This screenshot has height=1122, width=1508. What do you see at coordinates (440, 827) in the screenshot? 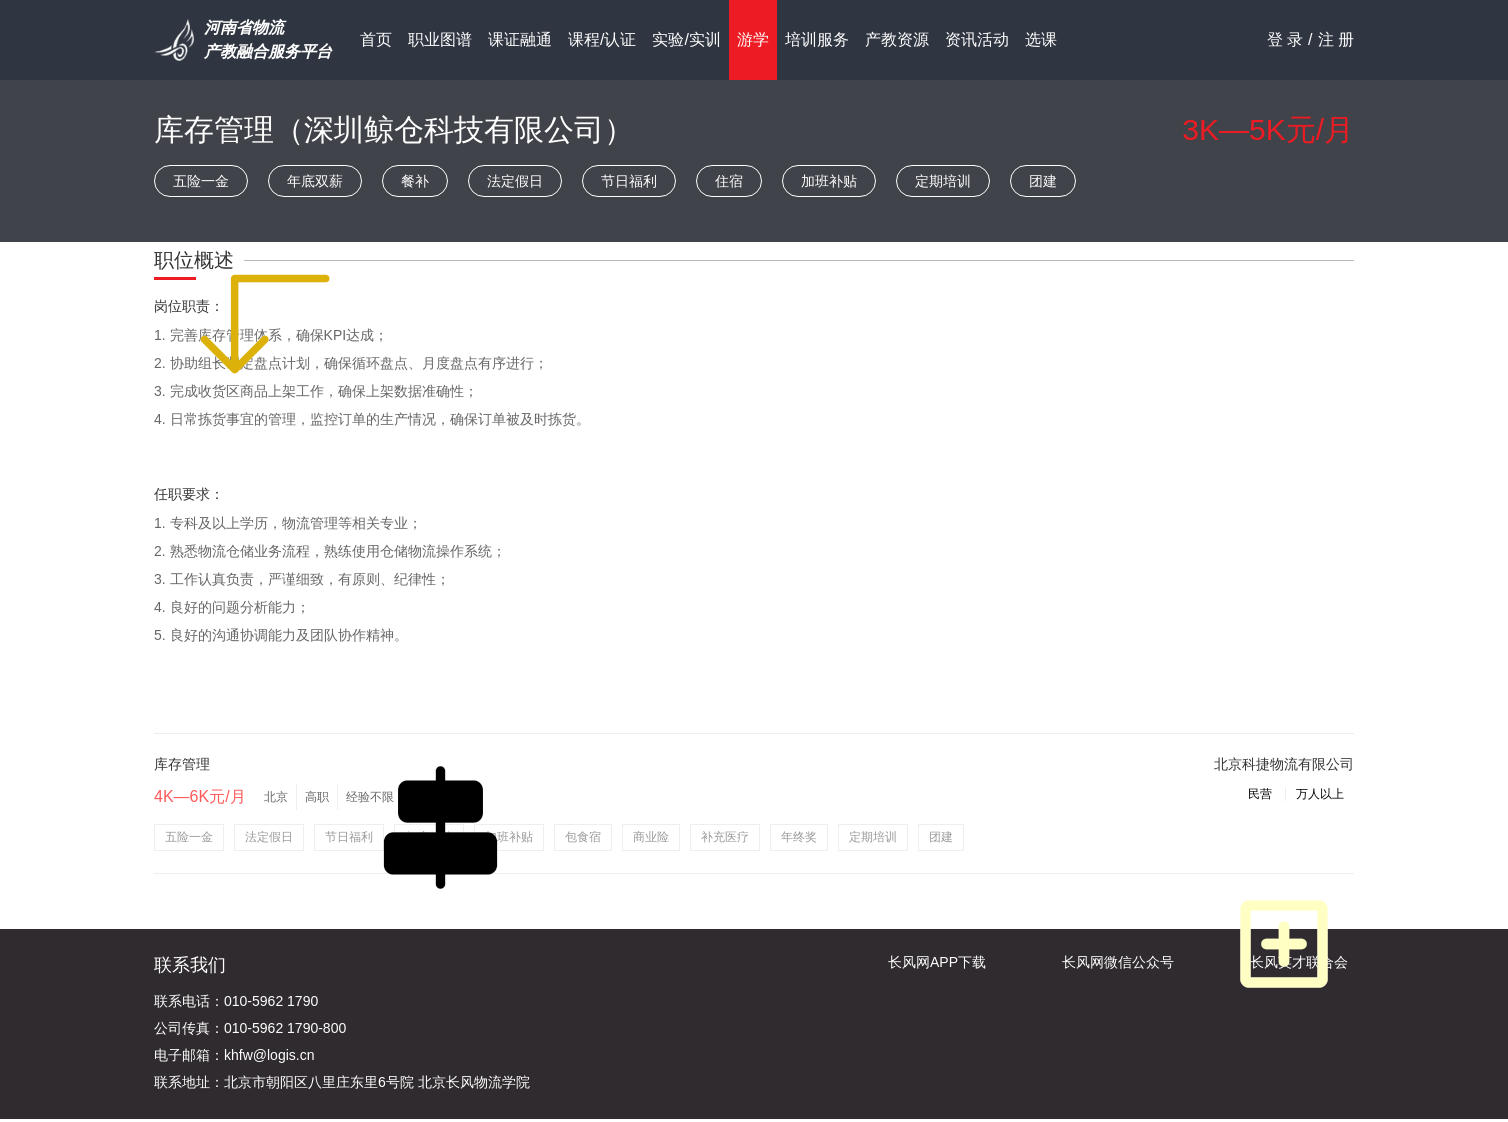
I see `align objects to horizontal center` at bounding box center [440, 827].